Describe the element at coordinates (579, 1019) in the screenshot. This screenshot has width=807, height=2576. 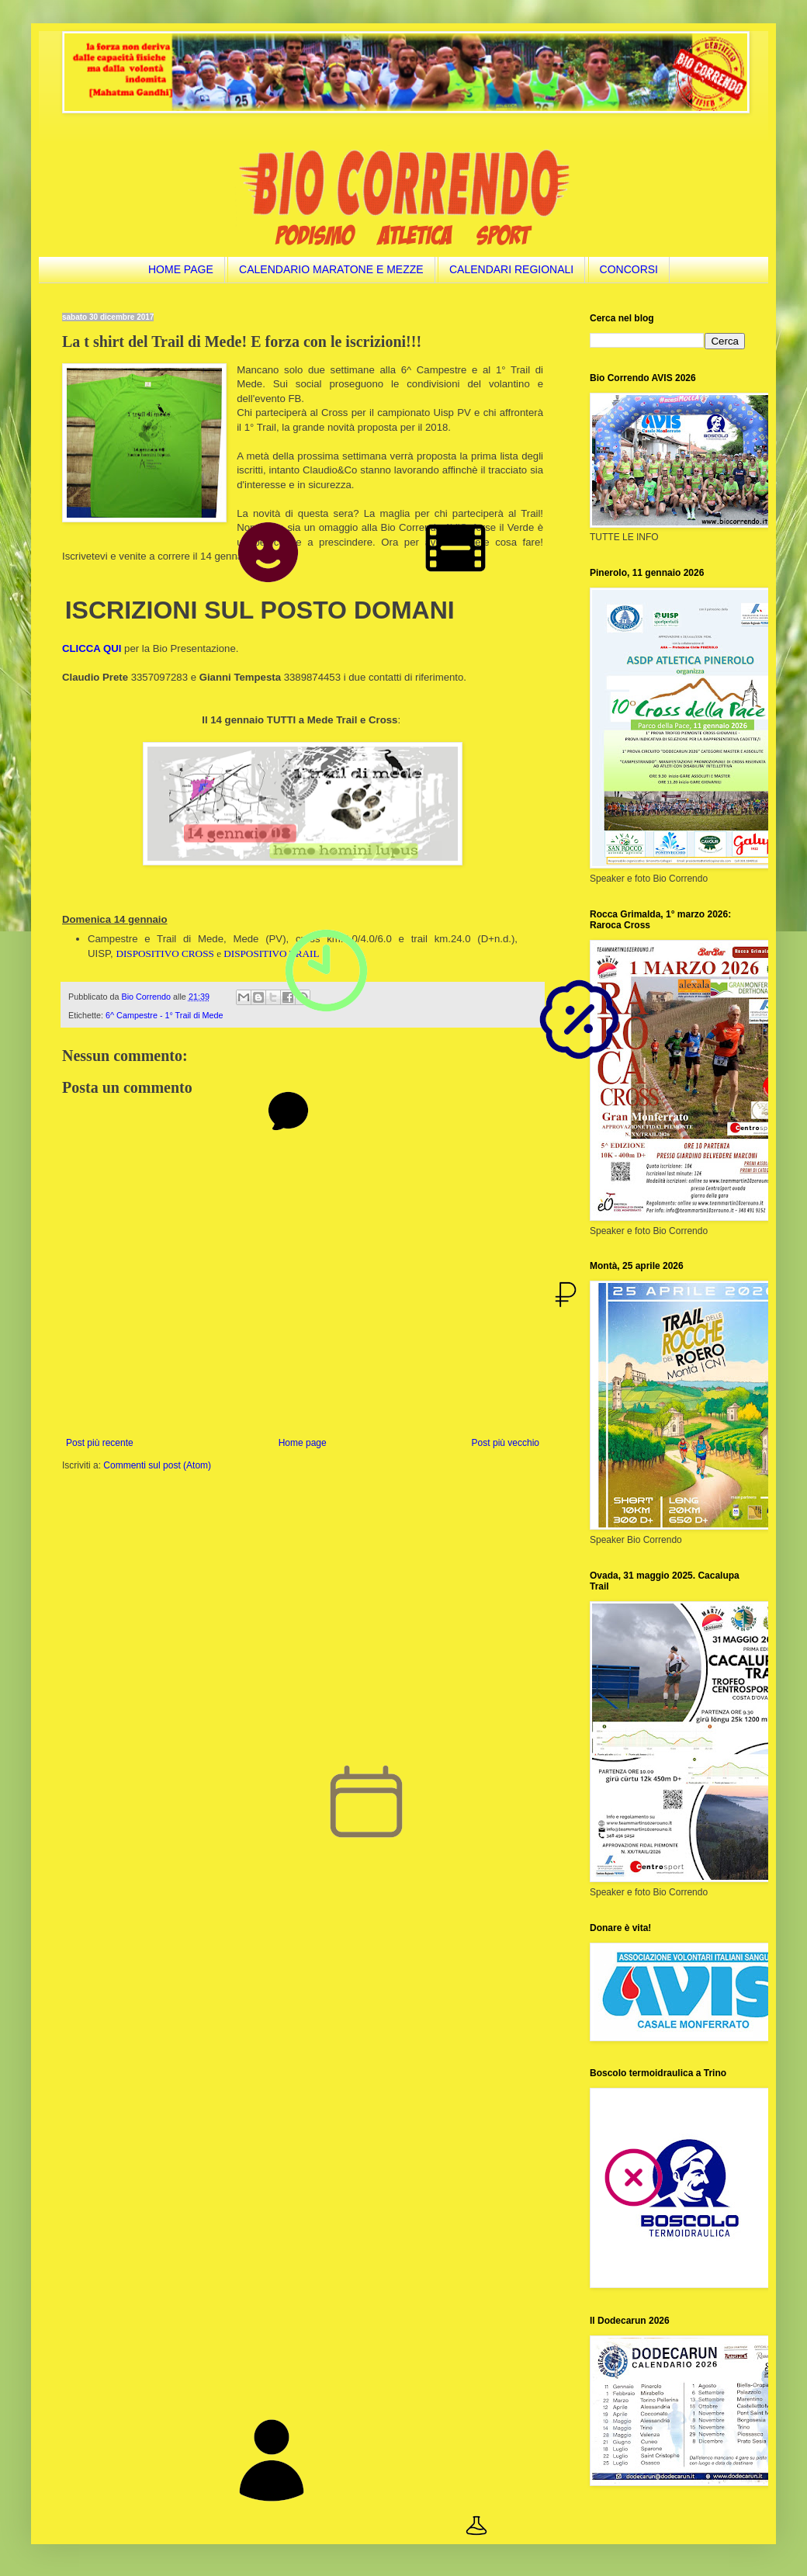
I see `view available discounts or promotions` at that location.